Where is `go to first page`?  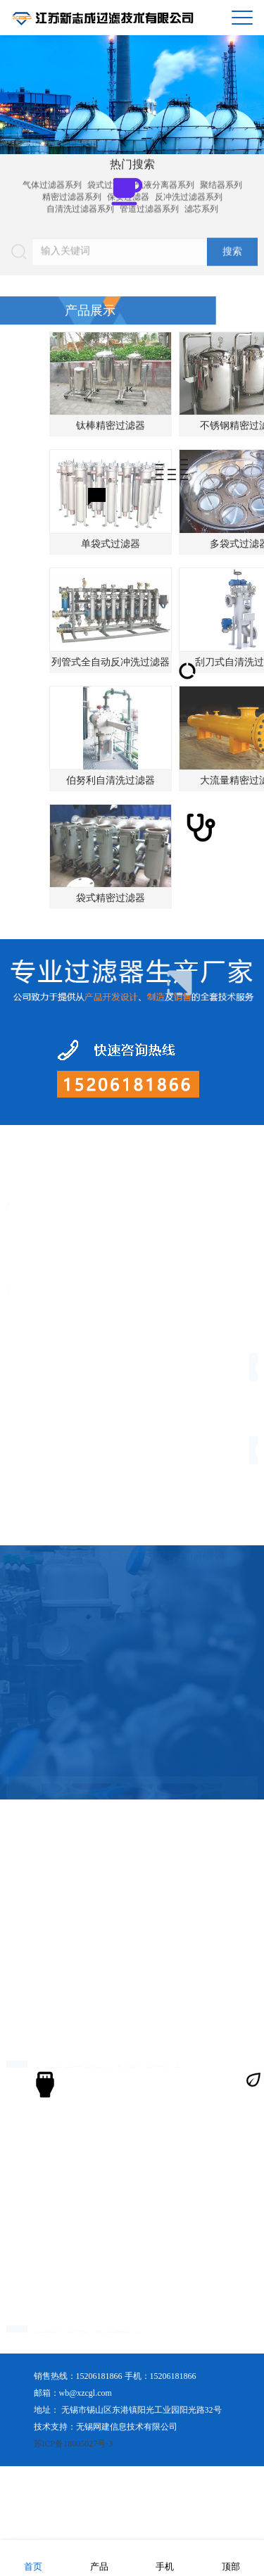 go to first page is located at coordinates (130, 389).